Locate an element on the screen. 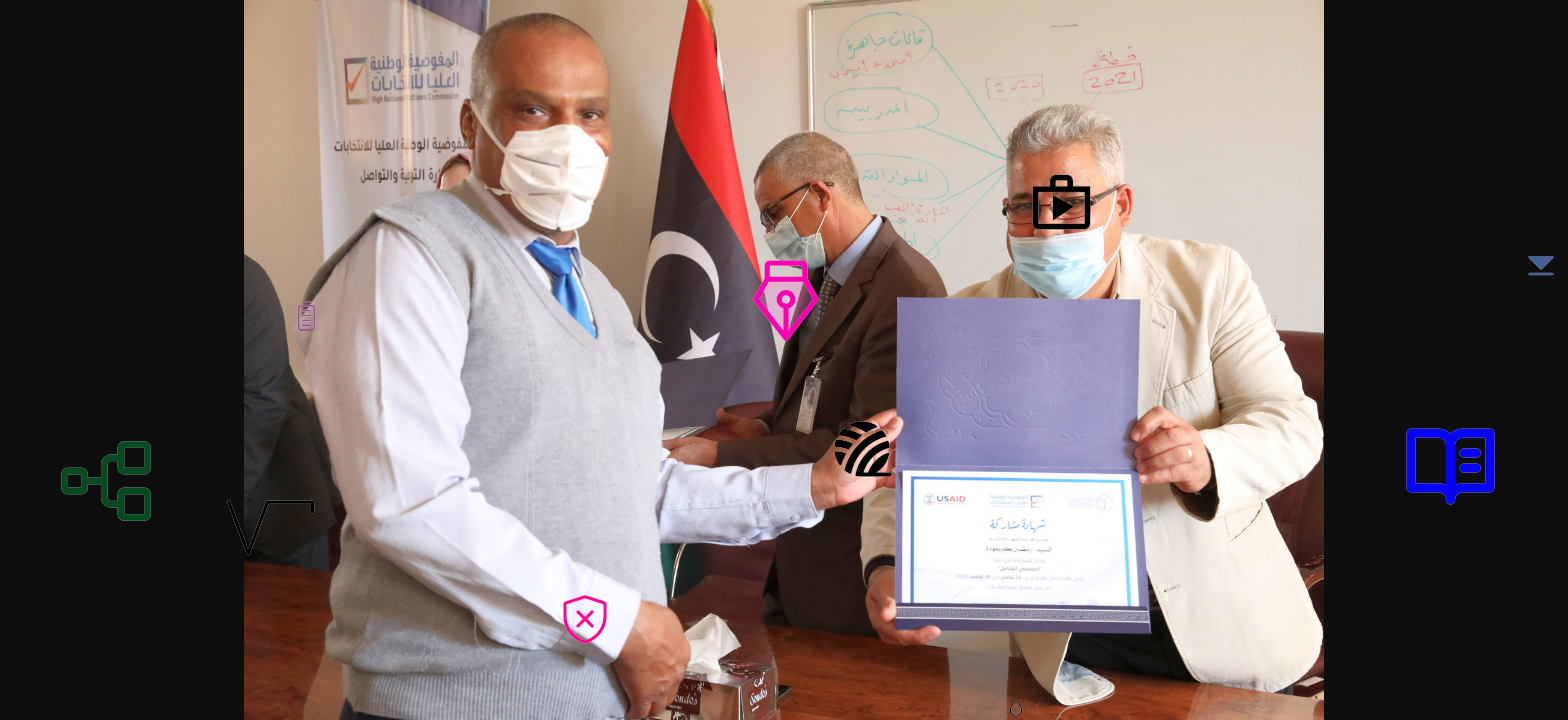  indicates egg or egg-related content is located at coordinates (1016, 709).